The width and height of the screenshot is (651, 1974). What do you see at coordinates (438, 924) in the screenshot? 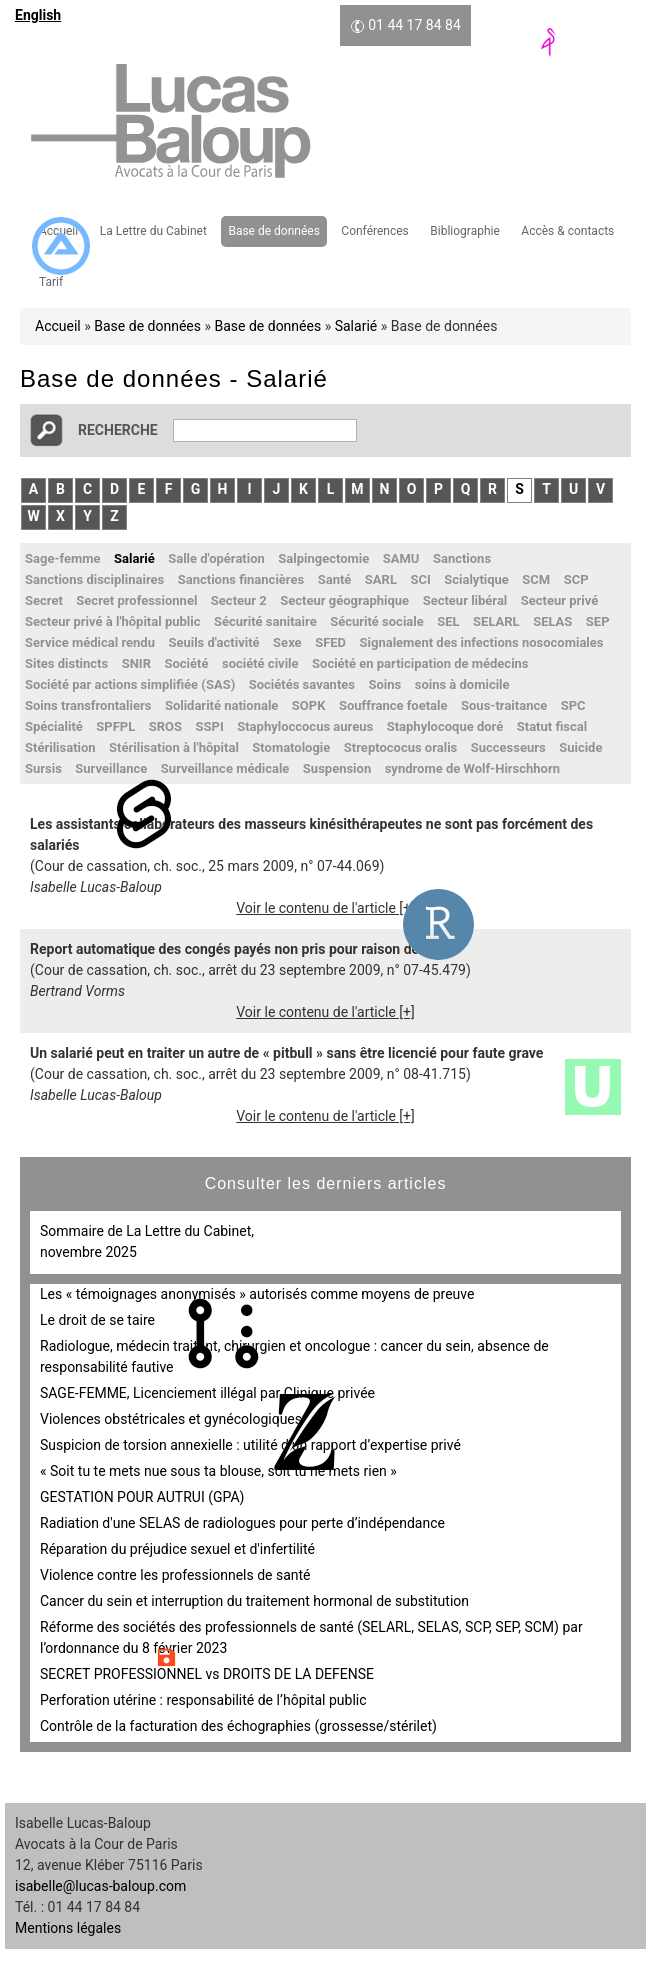
I see `open RStudio IDE application` at bounding box center [438, 924].